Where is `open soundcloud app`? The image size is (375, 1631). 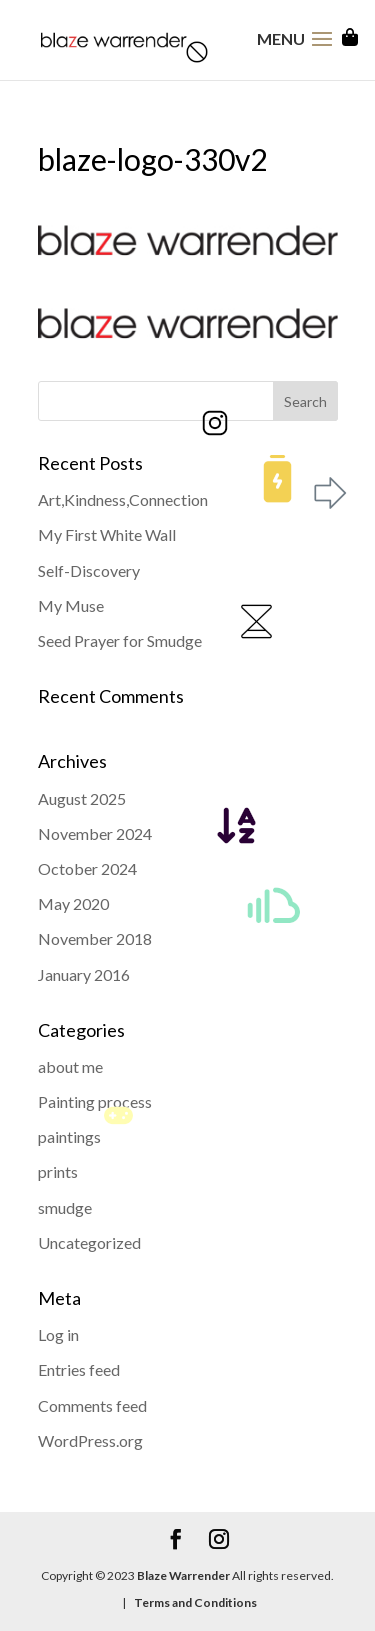
open soundcloud app is located at coordinates (273, 907).